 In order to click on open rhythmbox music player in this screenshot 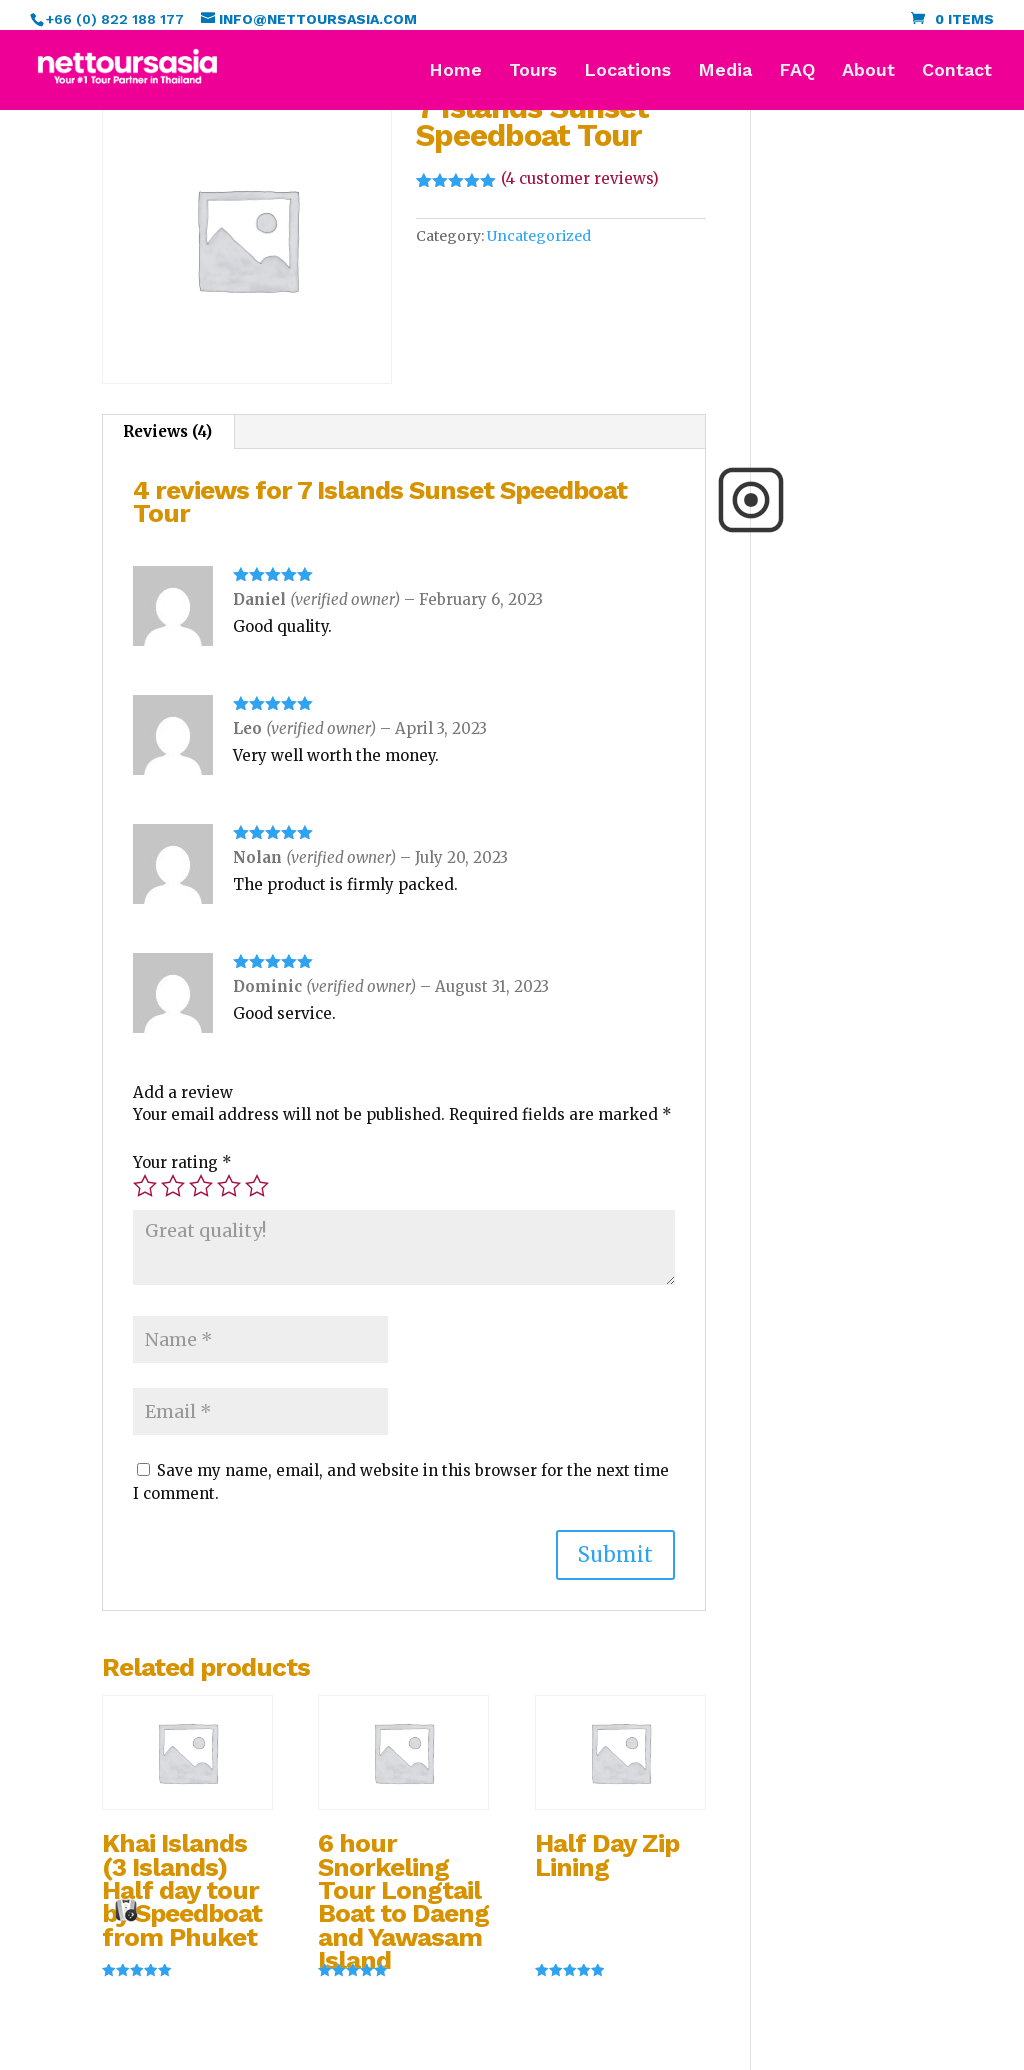, I will do `click(751, 500)`.